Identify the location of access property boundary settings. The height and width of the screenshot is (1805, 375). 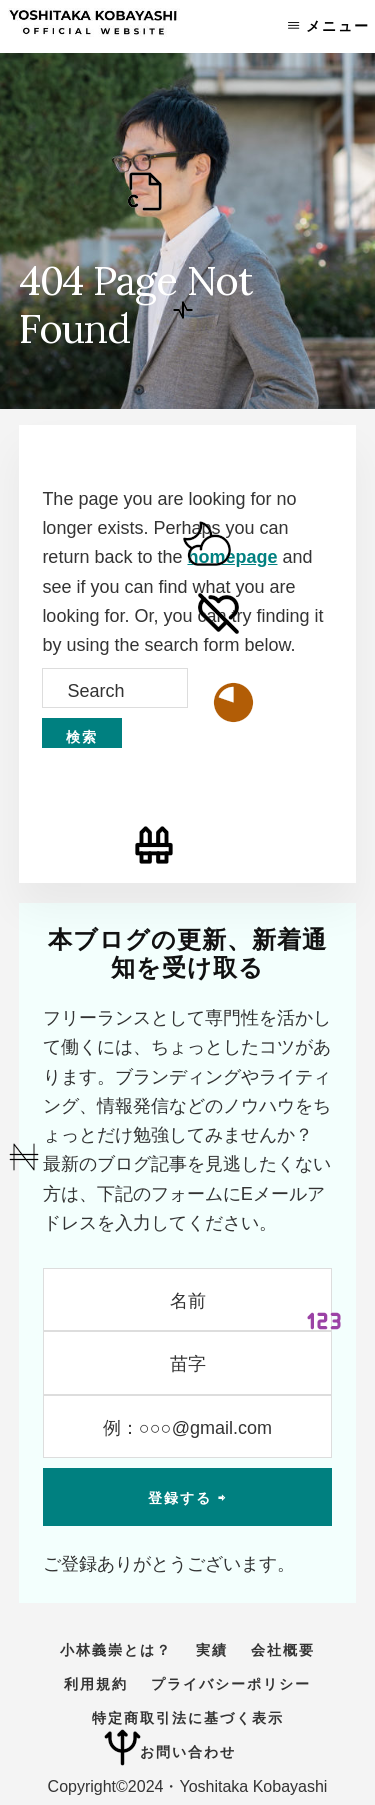
(154, 845).